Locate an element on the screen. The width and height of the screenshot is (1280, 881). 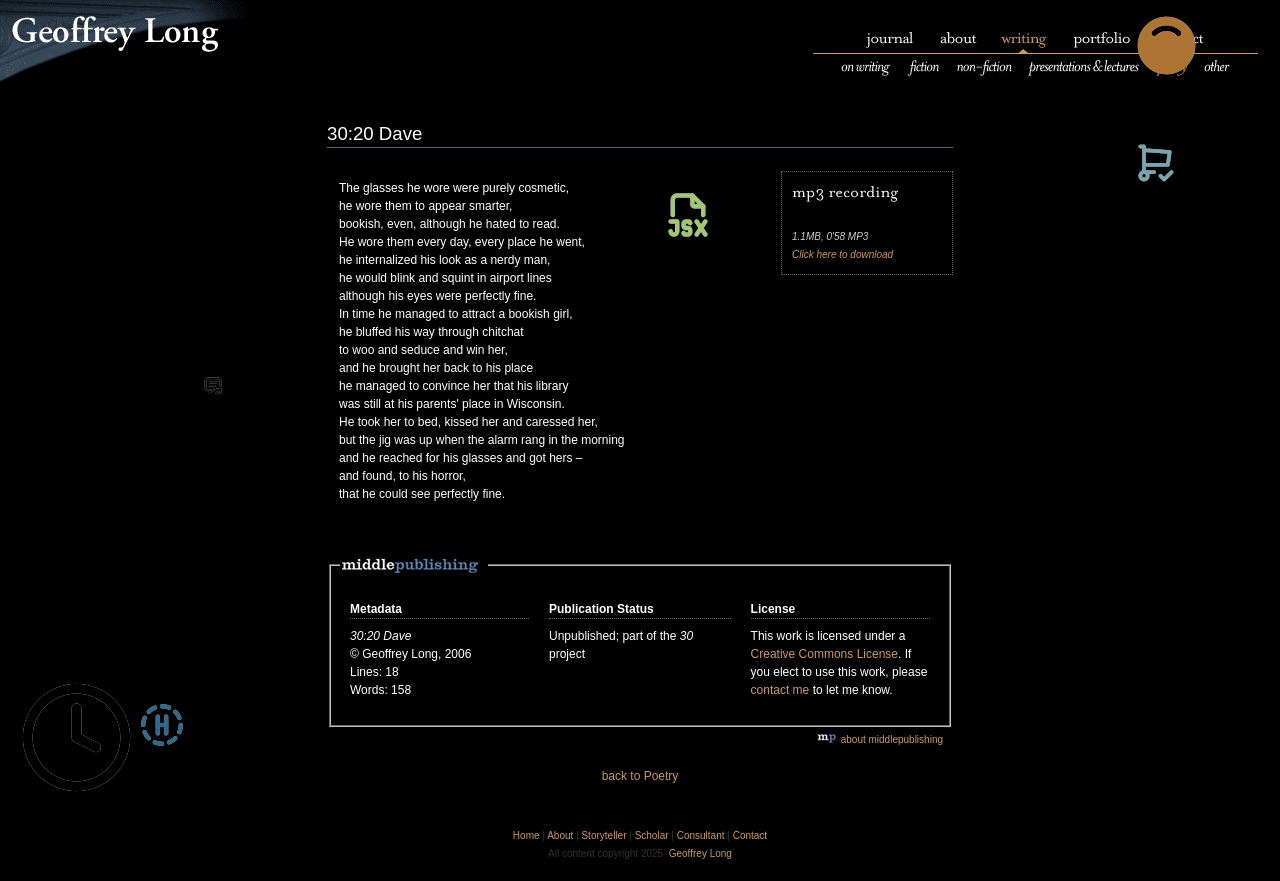
item successfully added to cart is located at coordinates (1155, 163).